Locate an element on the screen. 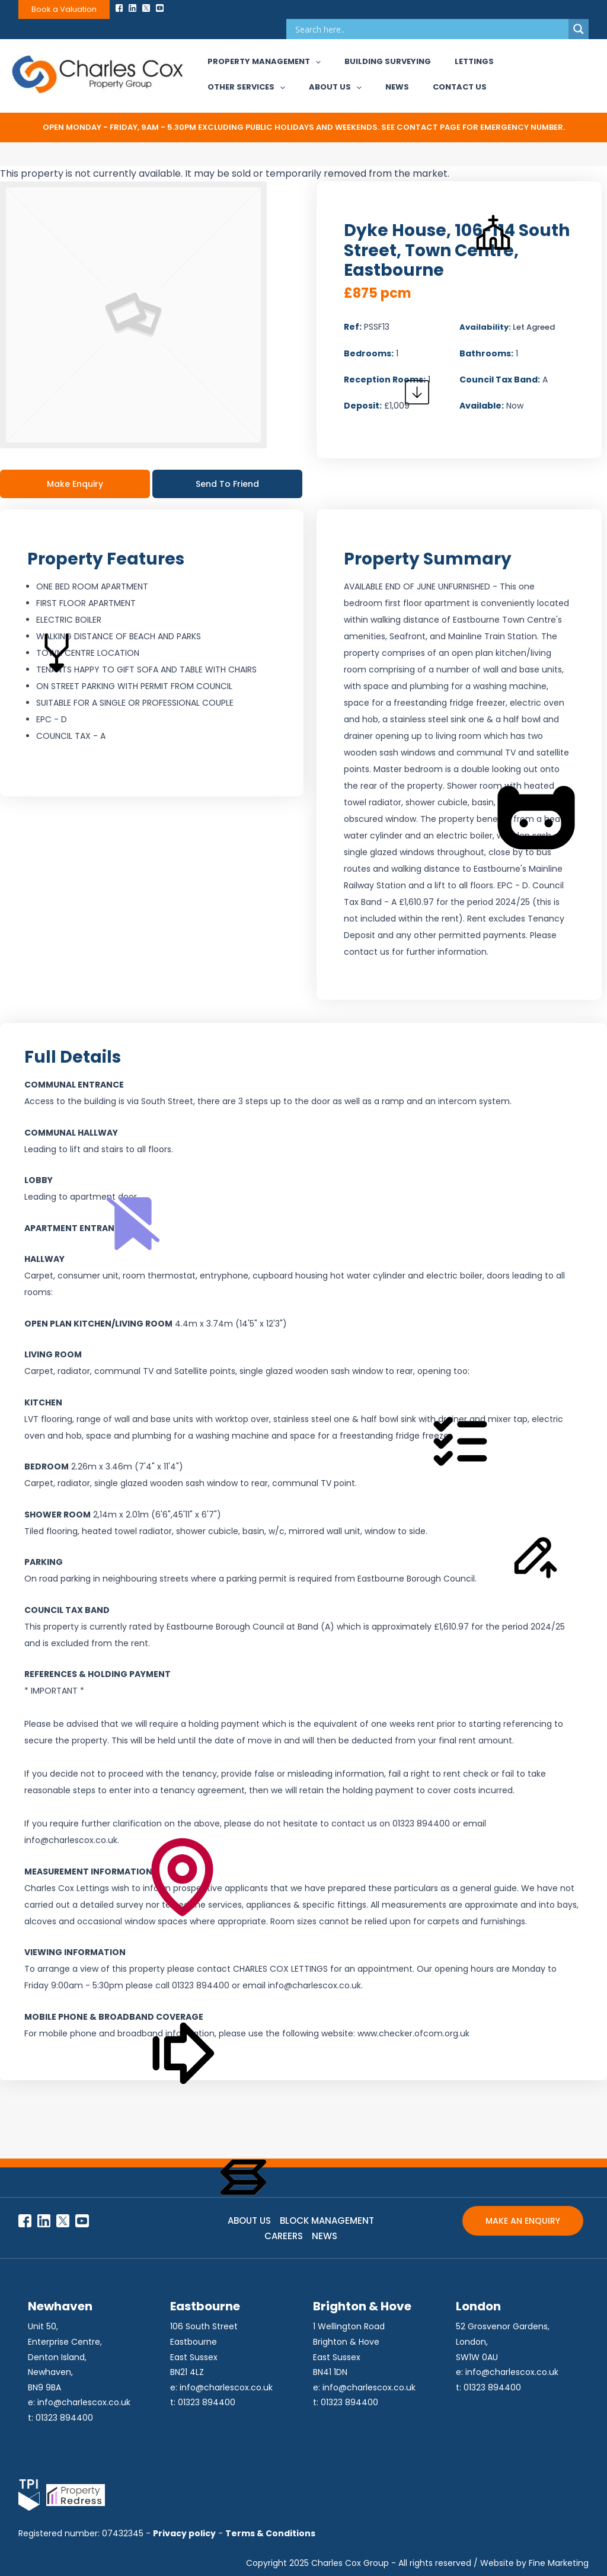  indicates a nearby church or place of worship is located at coordinates (493, 234).